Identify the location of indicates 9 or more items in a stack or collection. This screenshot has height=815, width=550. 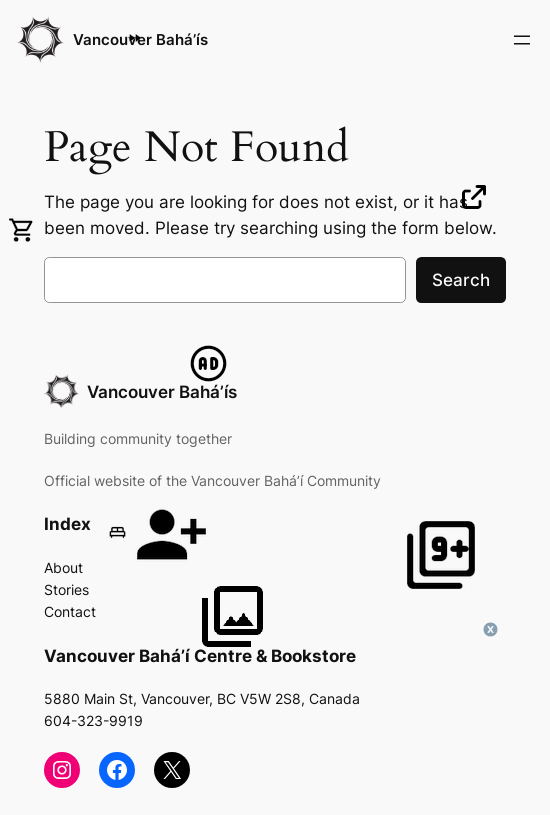
(441, 555).